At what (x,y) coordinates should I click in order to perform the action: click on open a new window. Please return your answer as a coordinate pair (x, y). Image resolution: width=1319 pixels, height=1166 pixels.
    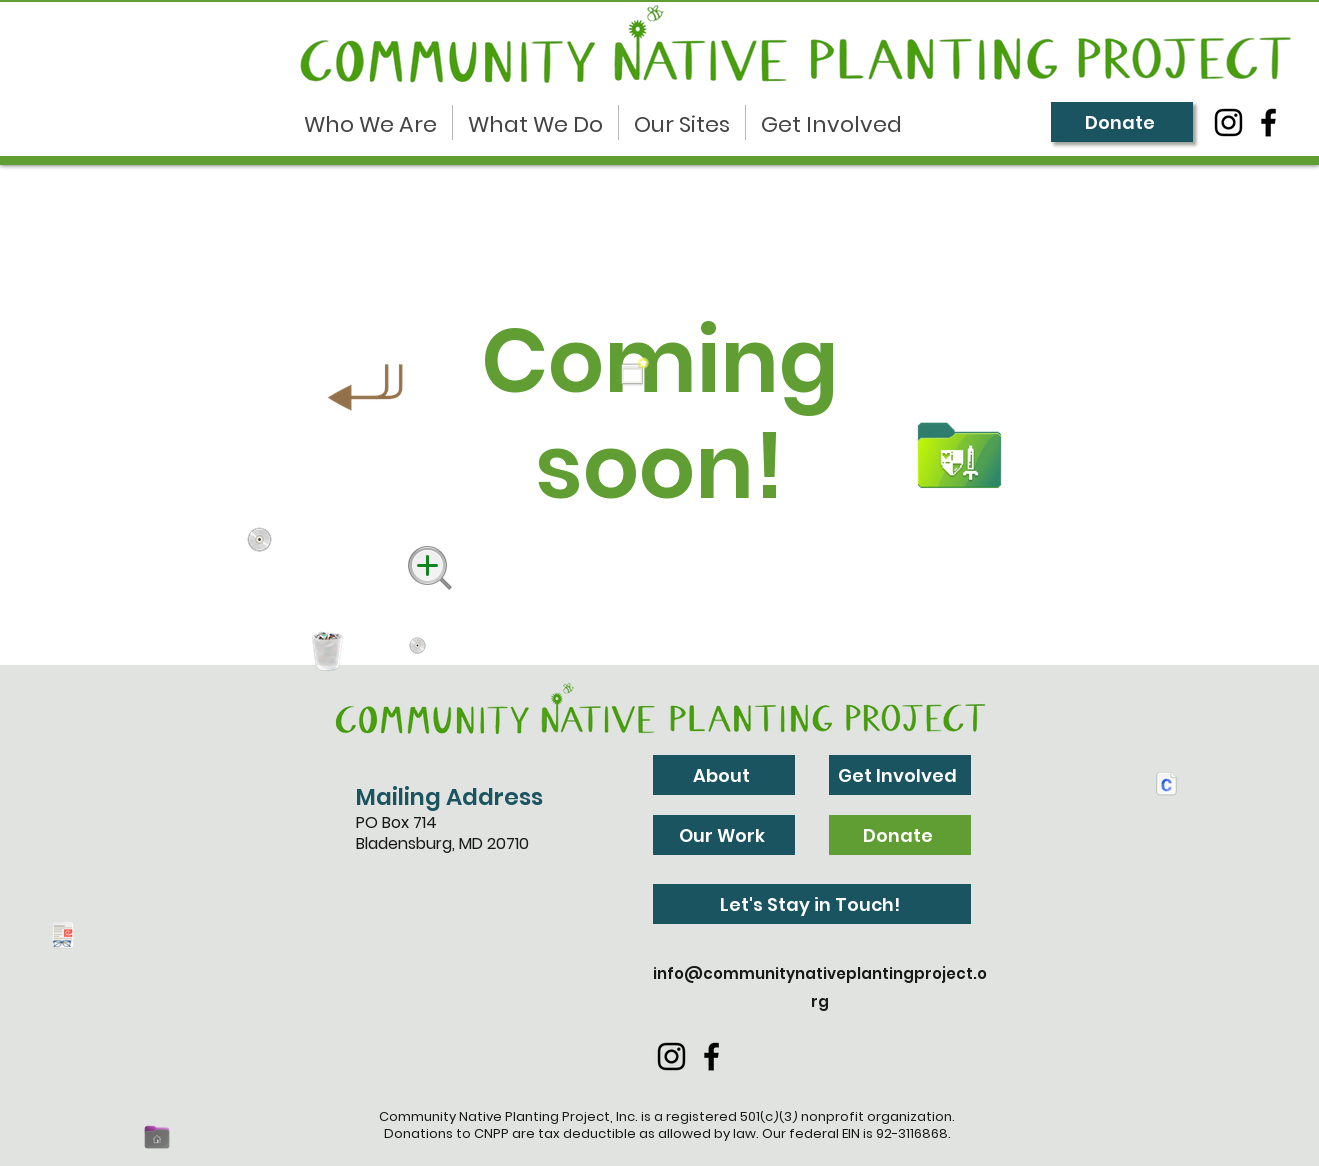
    Looking at the image, I should click on (634, 372).